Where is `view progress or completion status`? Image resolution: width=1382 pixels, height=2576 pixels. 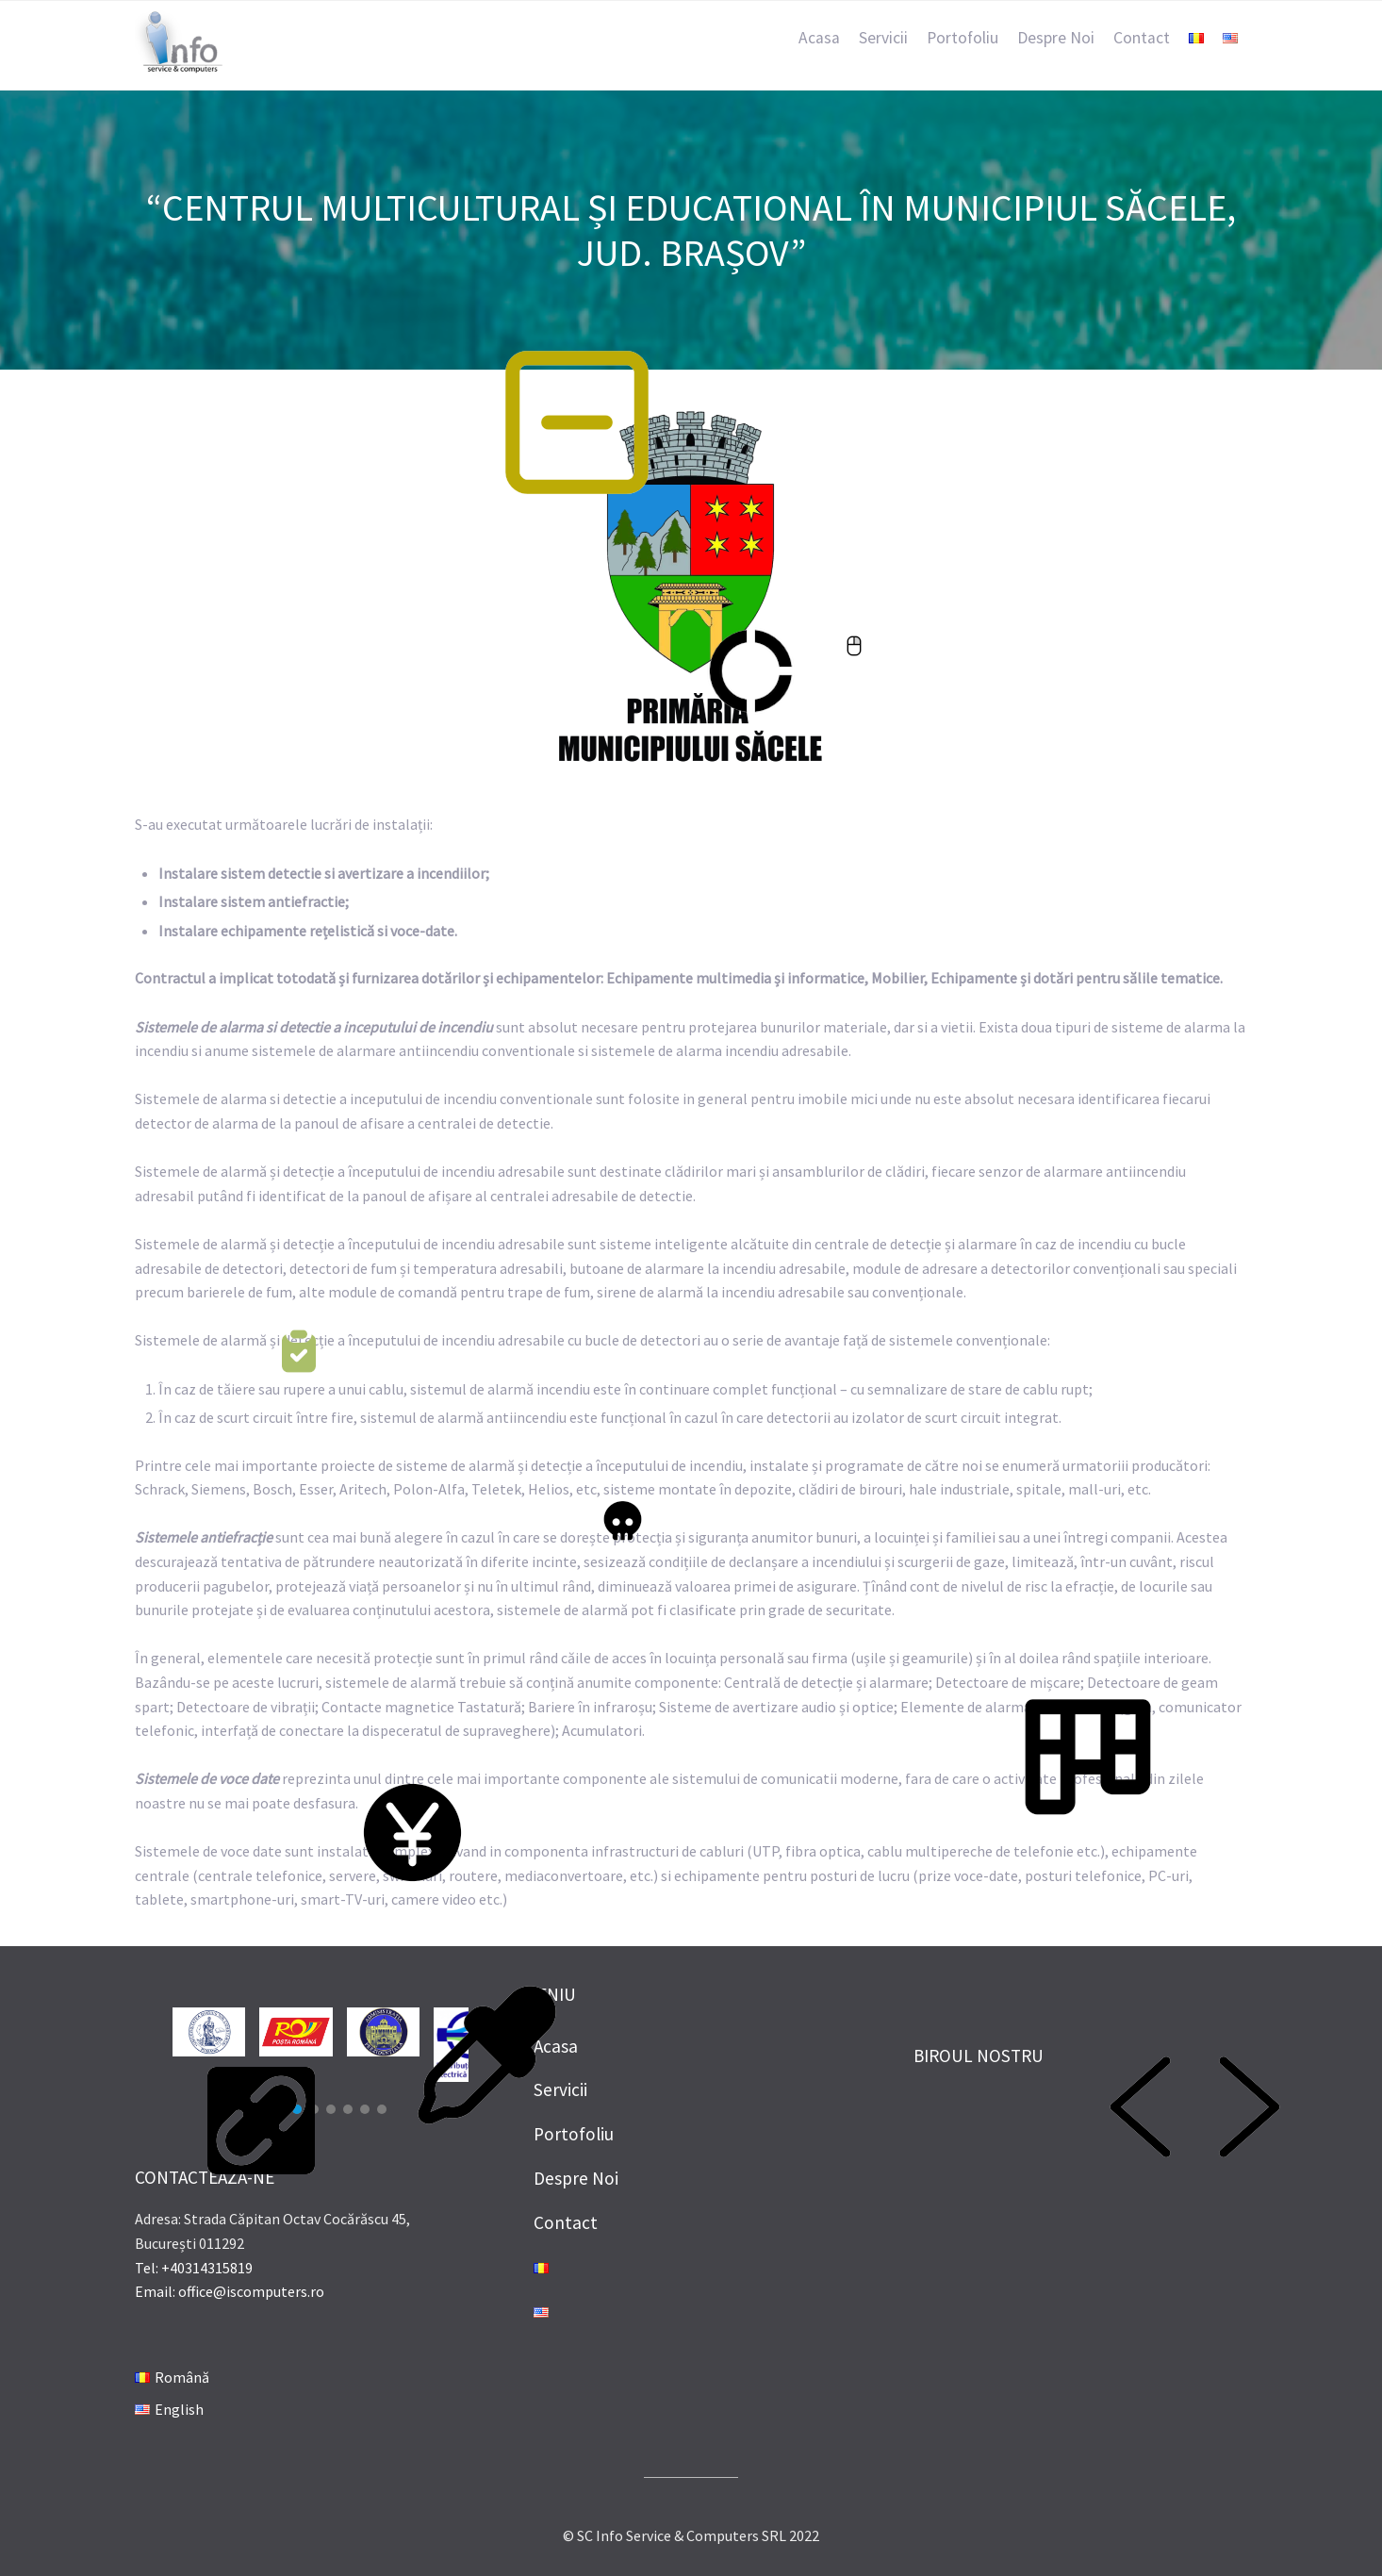 view progress or completion status is located at coordinates (750, 670).